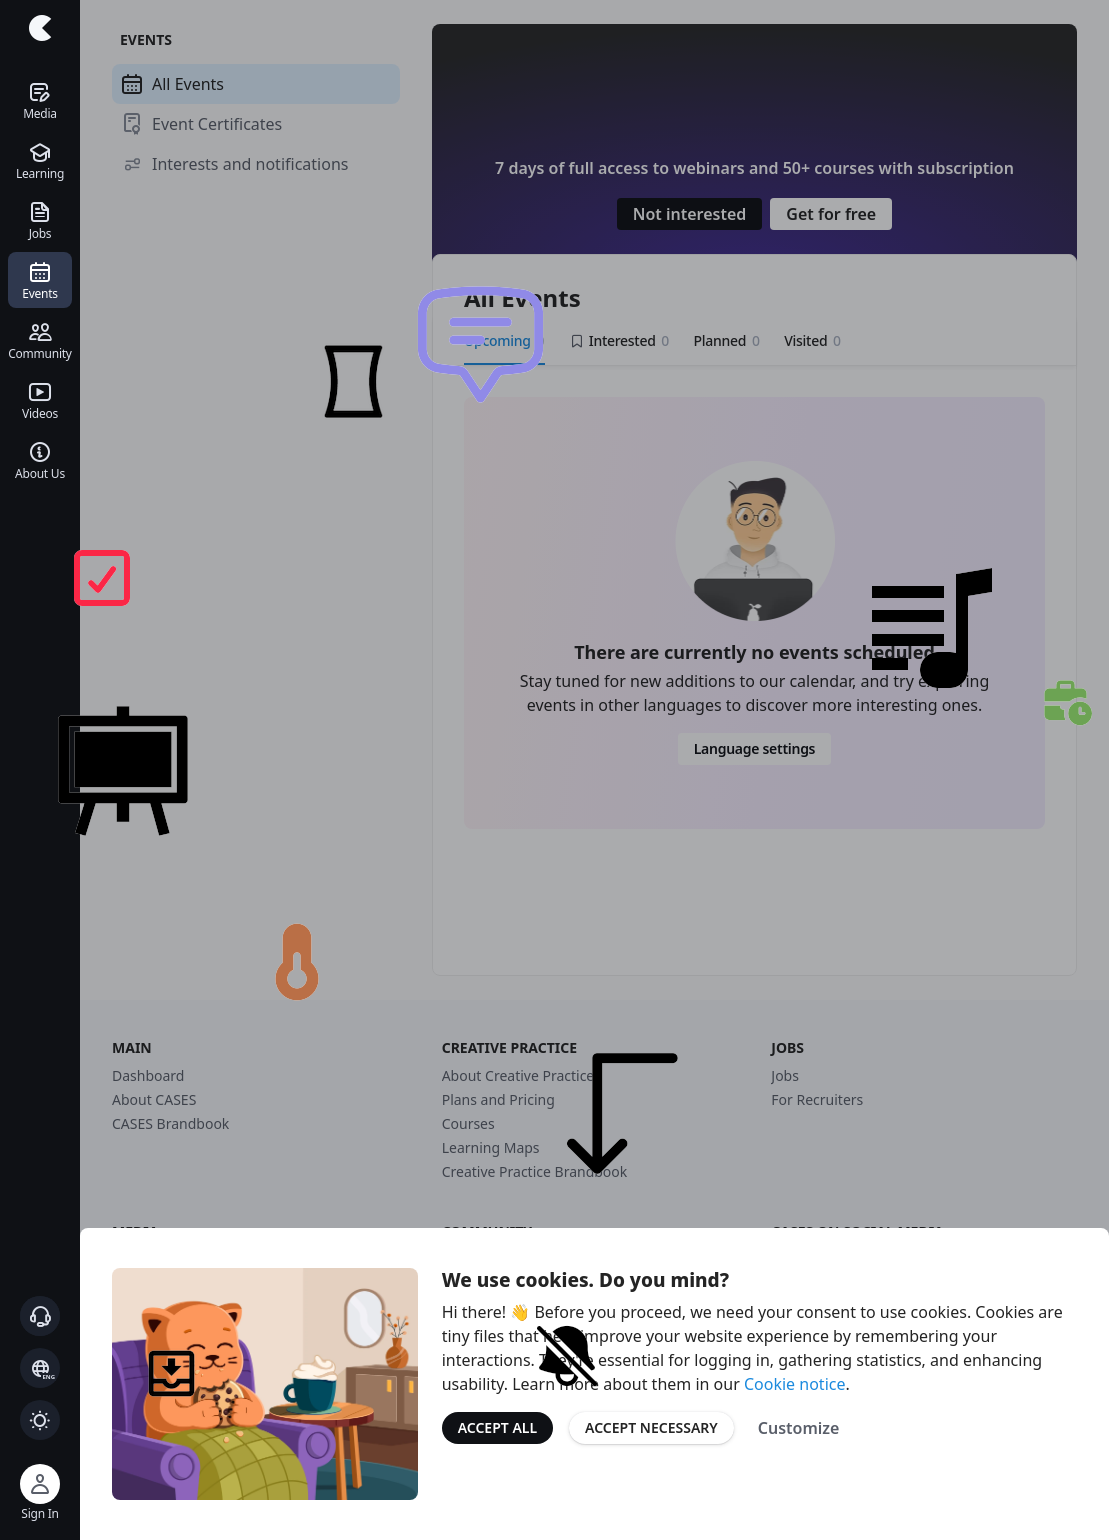 The image size is (1109, 1540). I want to click on navigate back and down in a menu hierarchy, so click(622, 1113).